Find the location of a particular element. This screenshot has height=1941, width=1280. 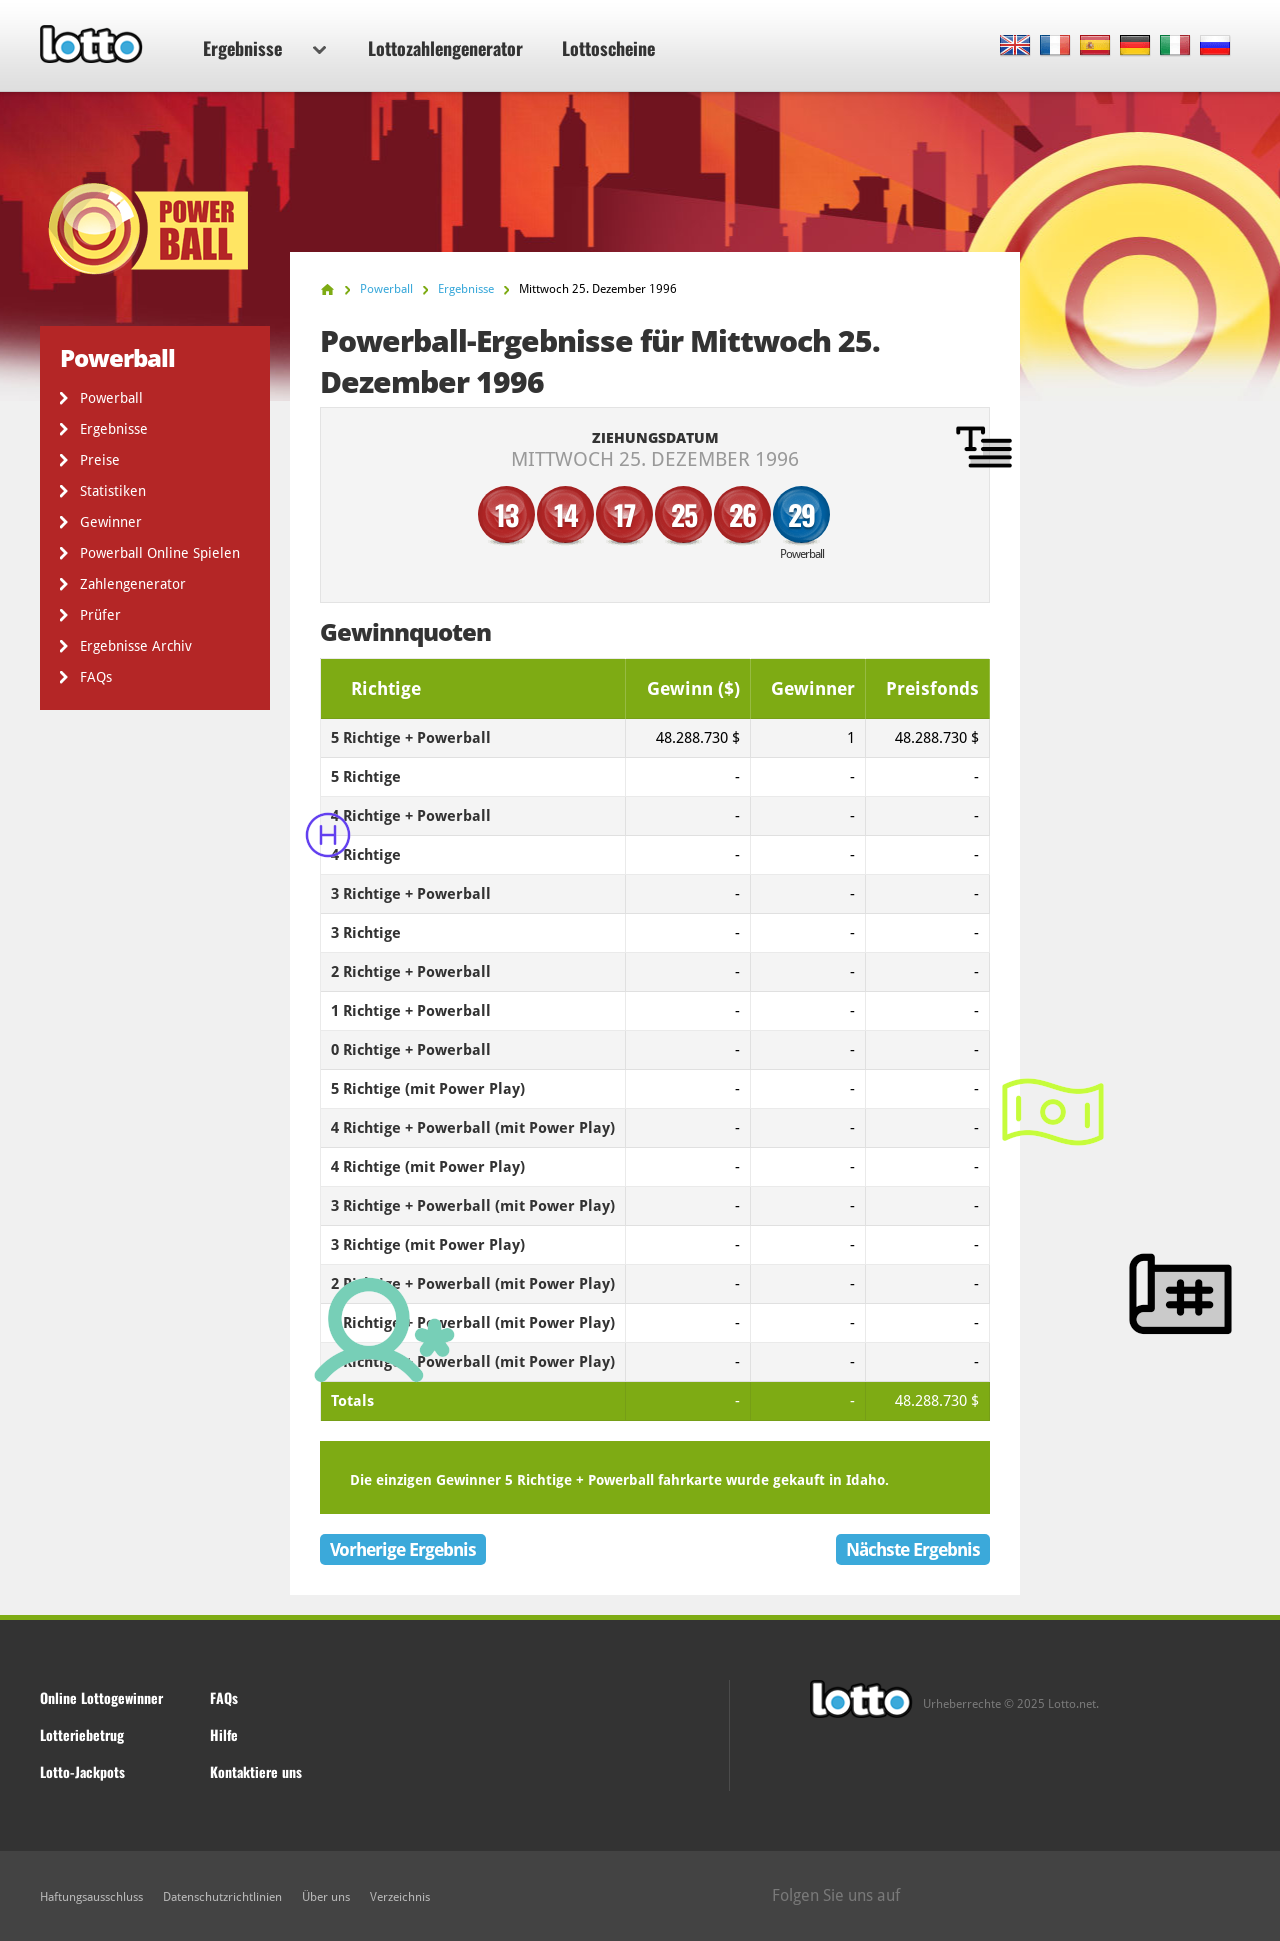

access user settings is located at coordinates (382, 1334).